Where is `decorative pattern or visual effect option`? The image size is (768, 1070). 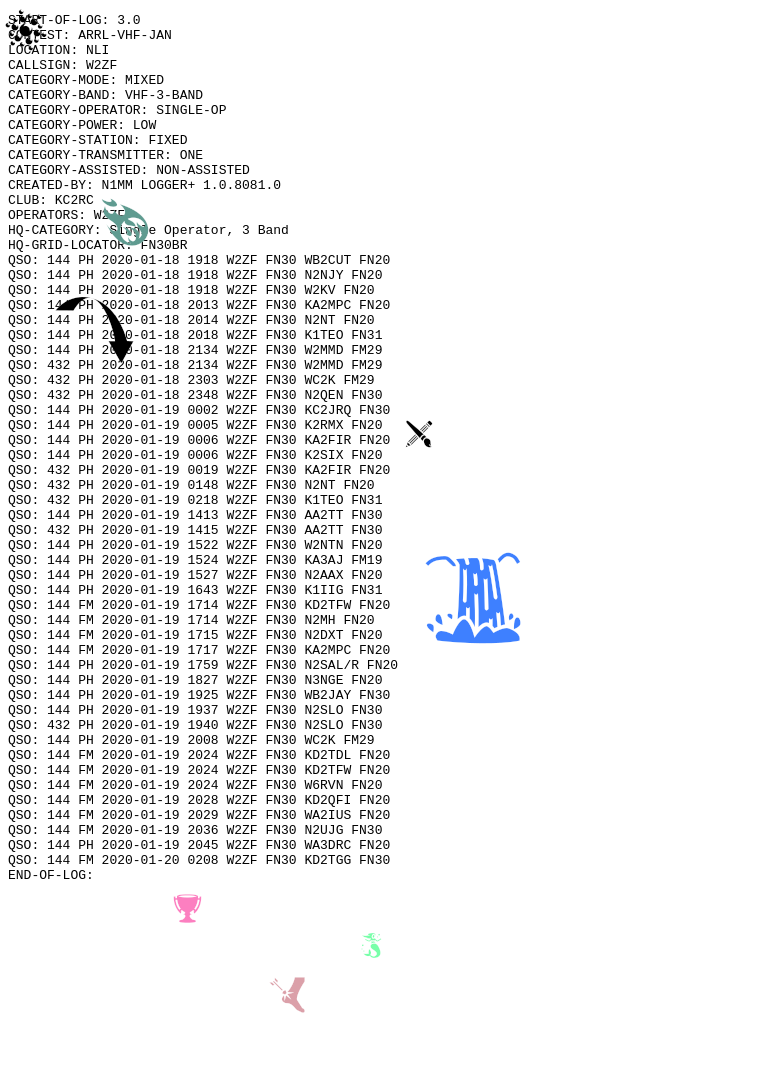
decorative pattern or visual effect option is located at coordinates (26, 30).